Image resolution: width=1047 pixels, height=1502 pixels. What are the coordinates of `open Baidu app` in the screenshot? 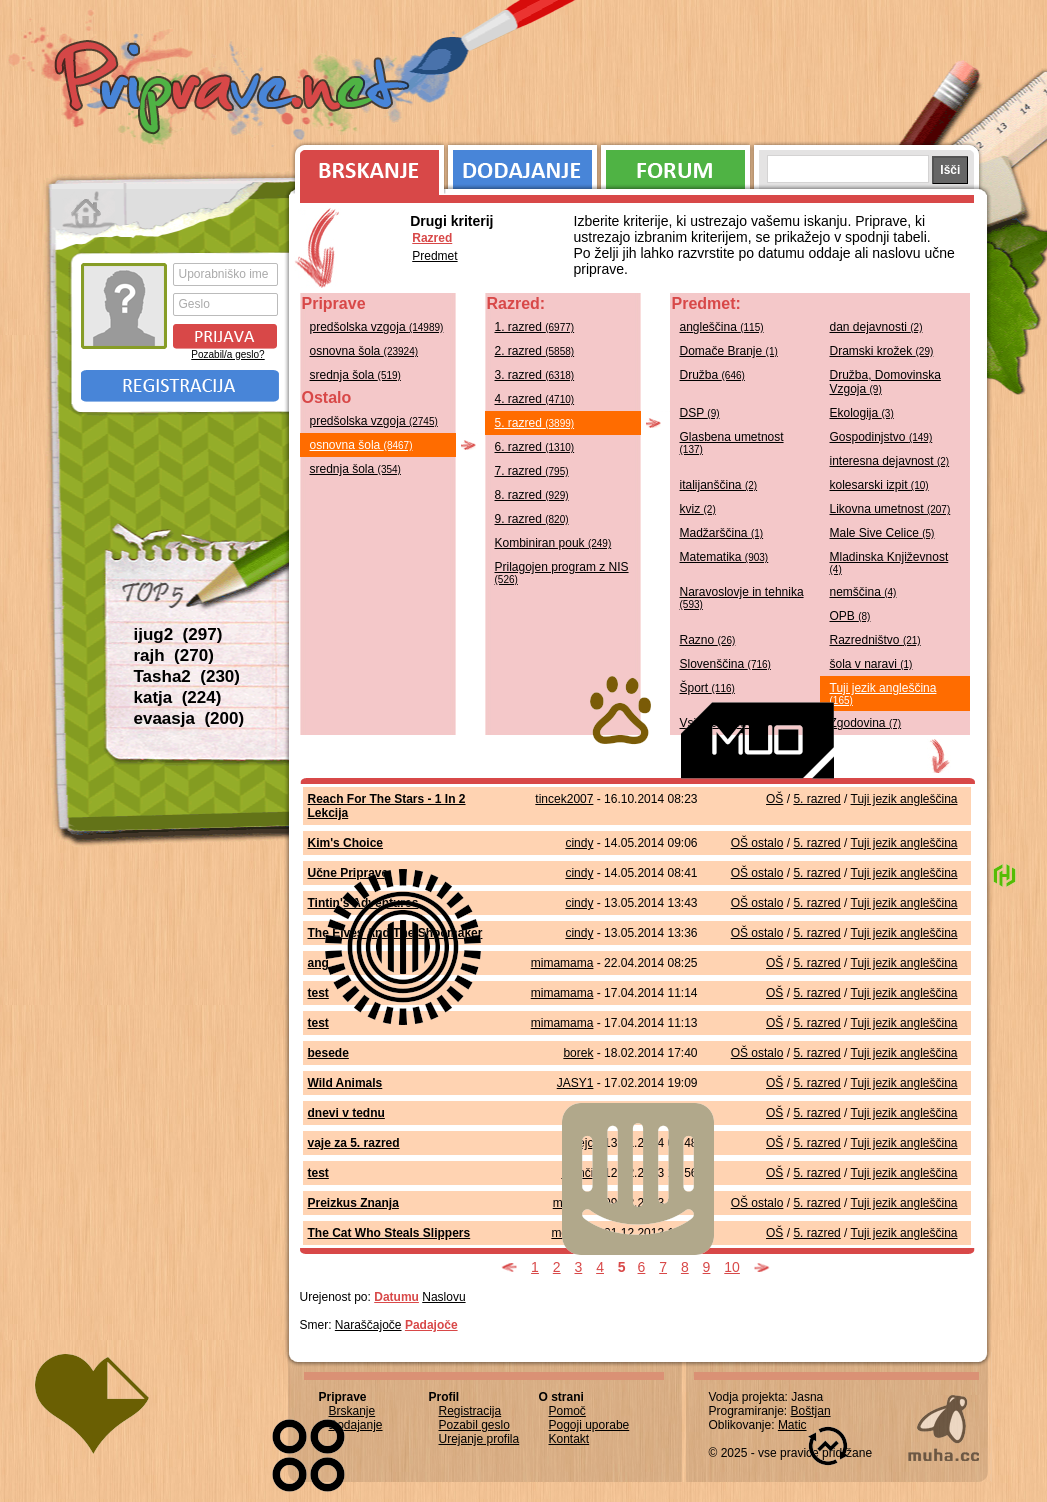 It's located at (620, 709).